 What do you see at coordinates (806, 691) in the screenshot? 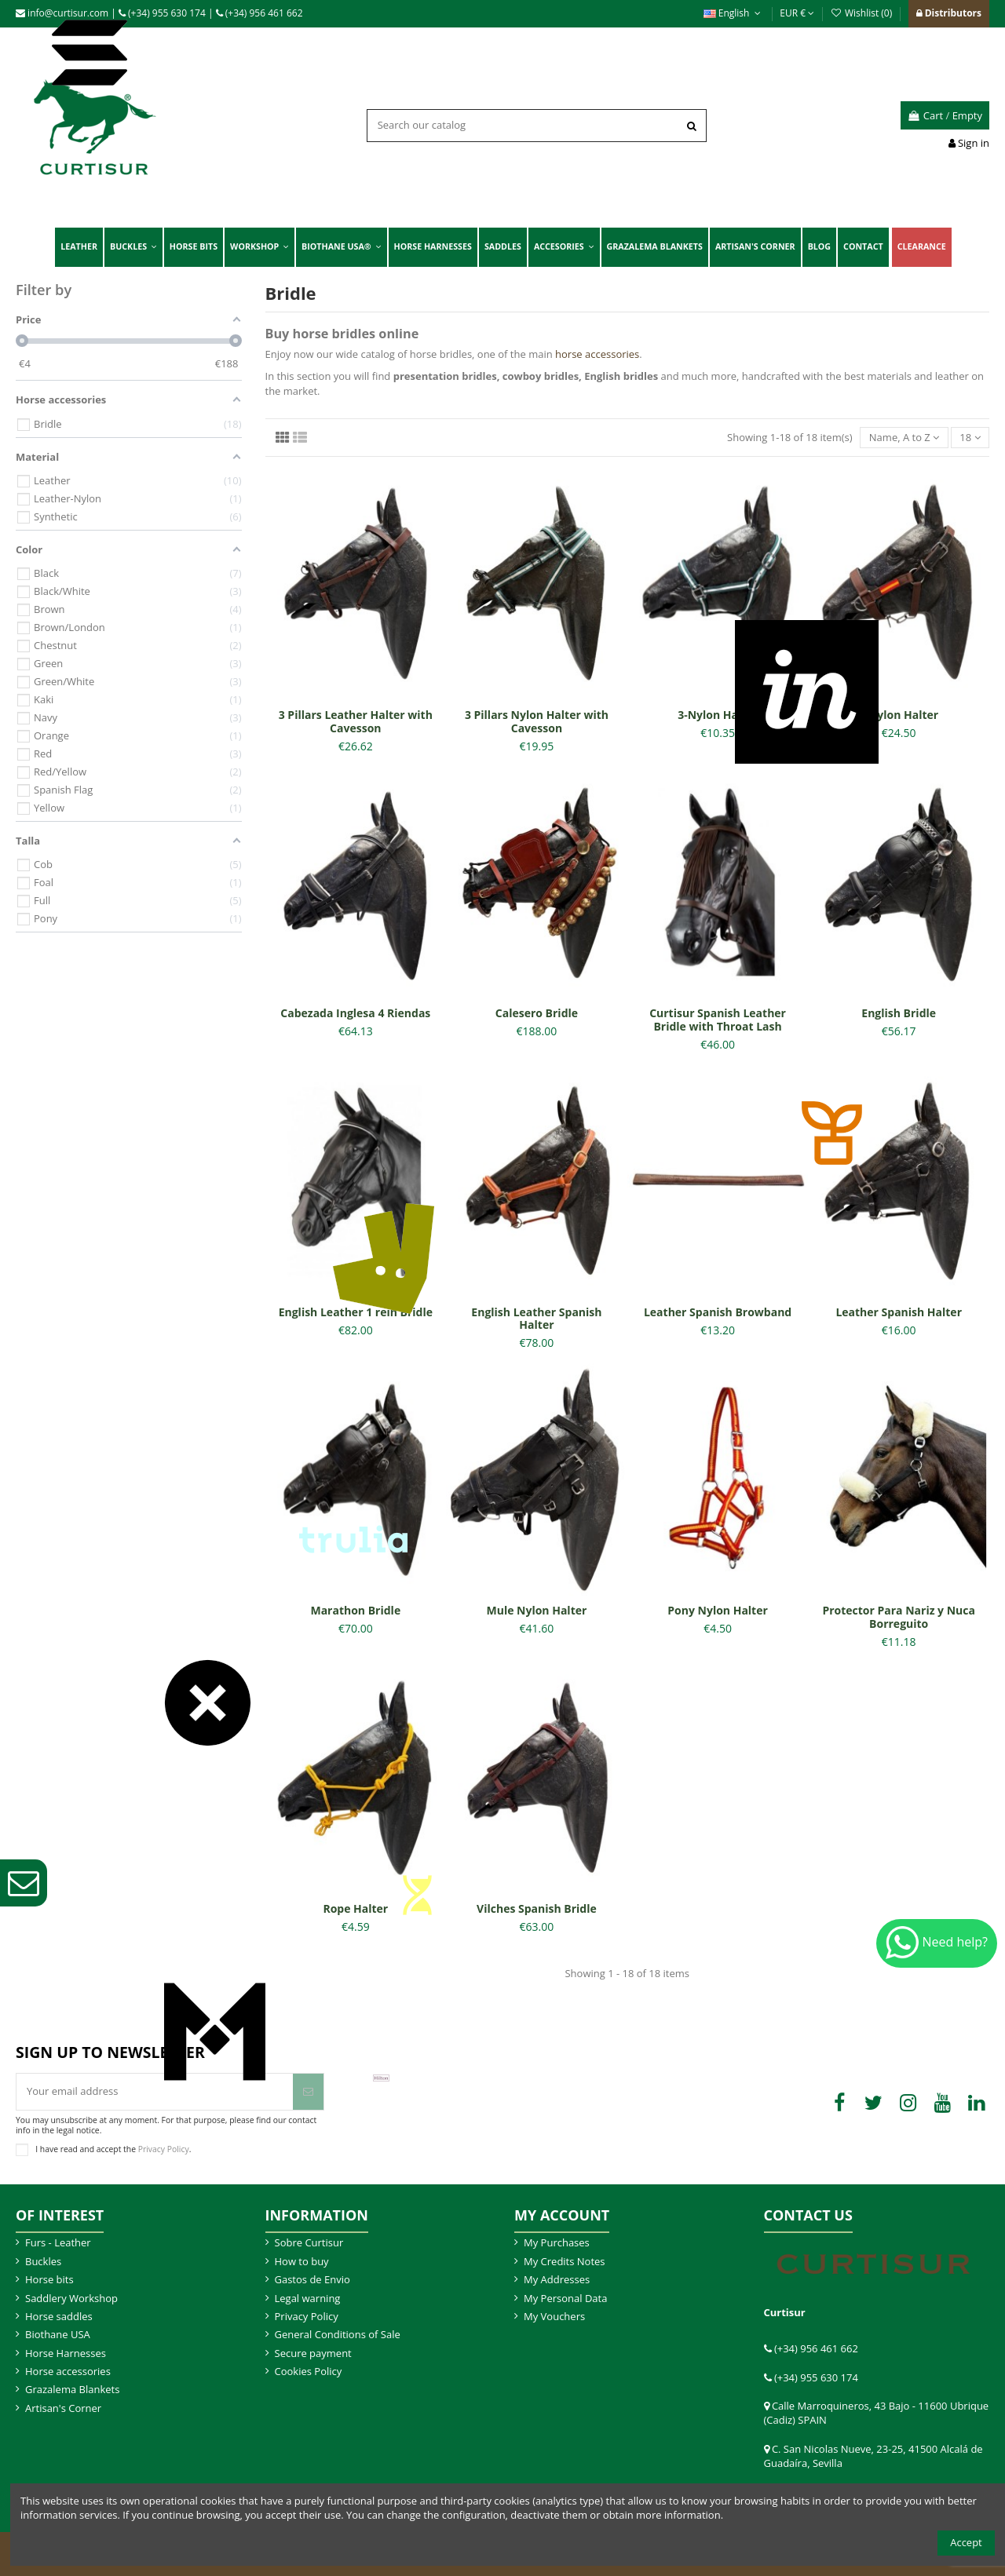
I see `open InVision app` at bounding box center [806, 691].